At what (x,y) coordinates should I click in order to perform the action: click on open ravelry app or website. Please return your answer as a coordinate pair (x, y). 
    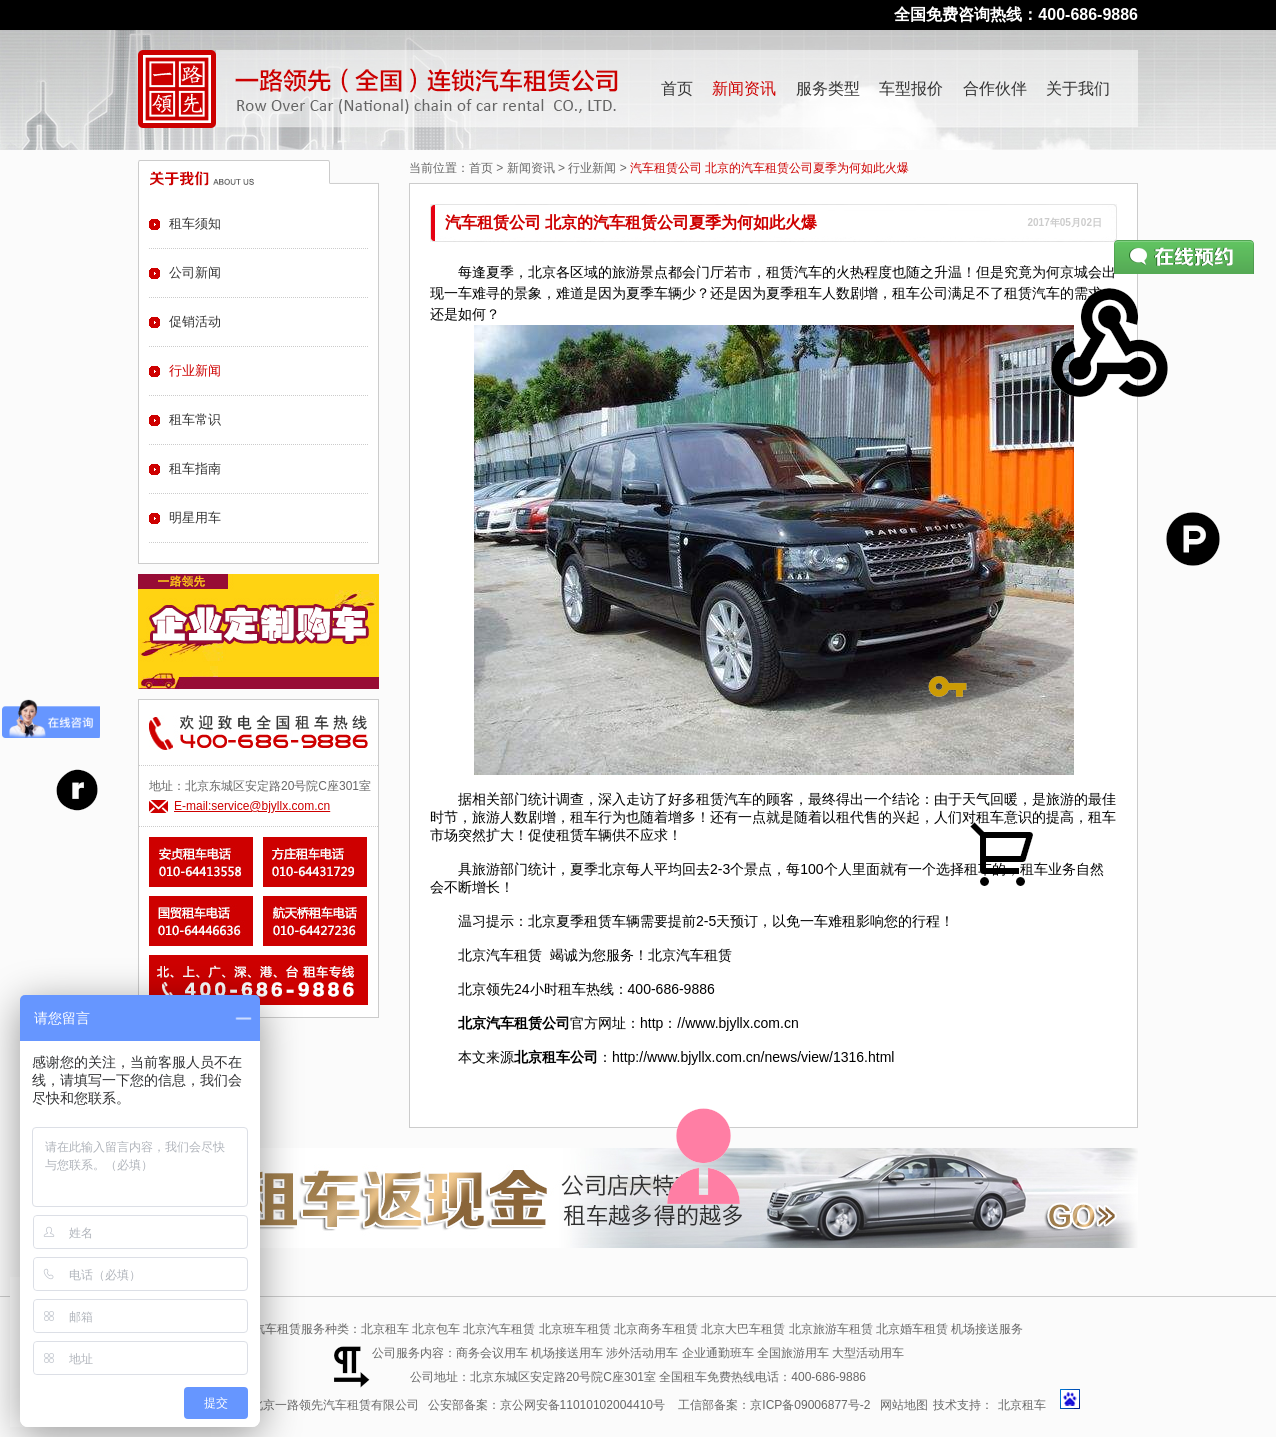
    Looking at the image, I should click on (77, 790).